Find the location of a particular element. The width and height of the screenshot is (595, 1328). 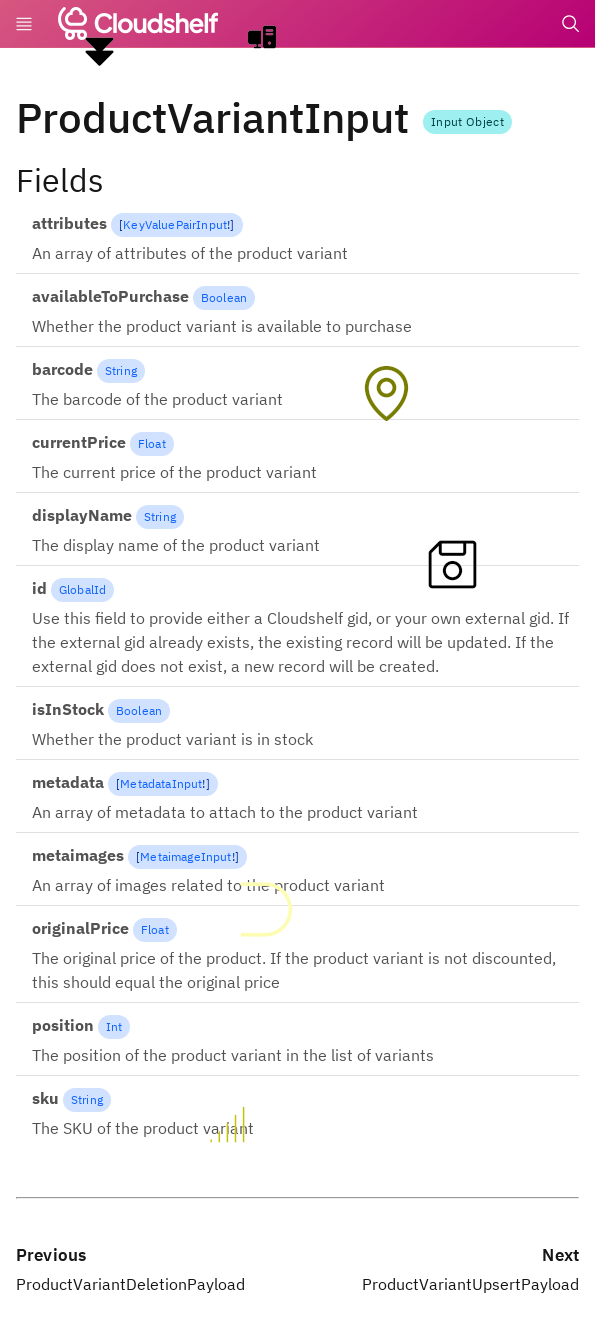

save current file or document is located at coordinates (452, 564).